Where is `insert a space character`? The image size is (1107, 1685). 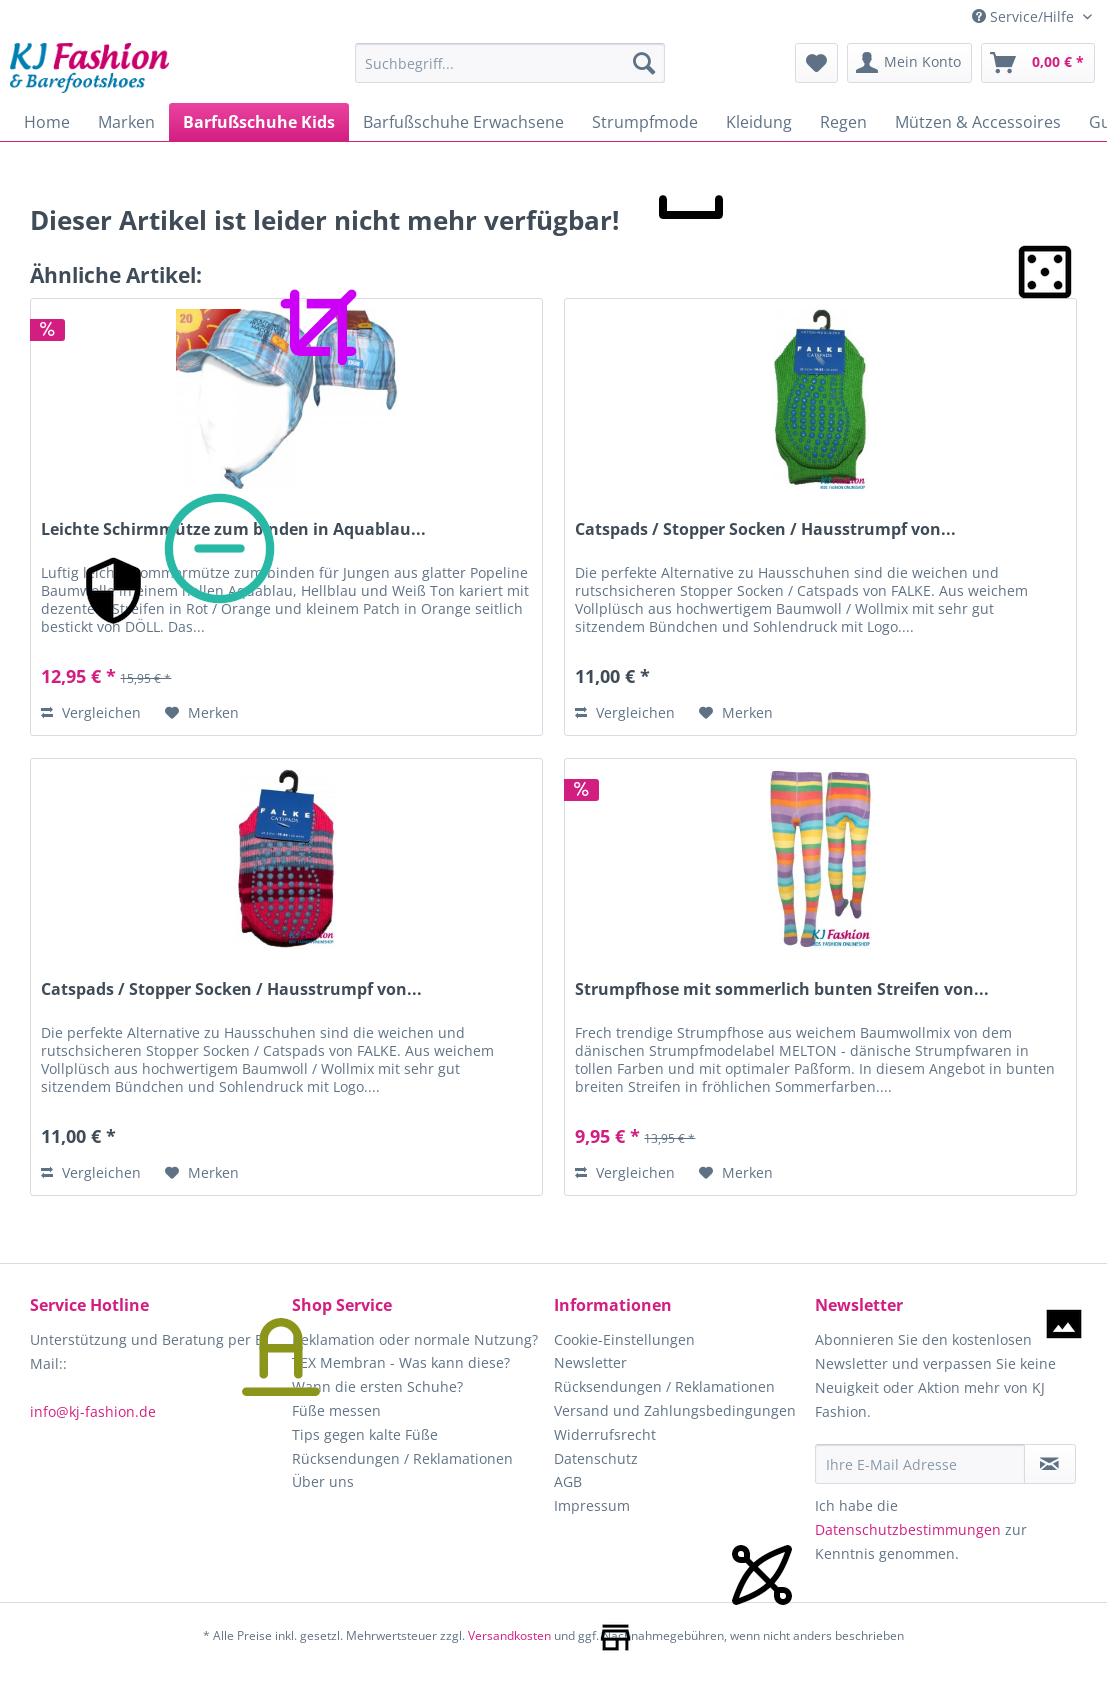
insert a space character is located at coordinates (691, 207).